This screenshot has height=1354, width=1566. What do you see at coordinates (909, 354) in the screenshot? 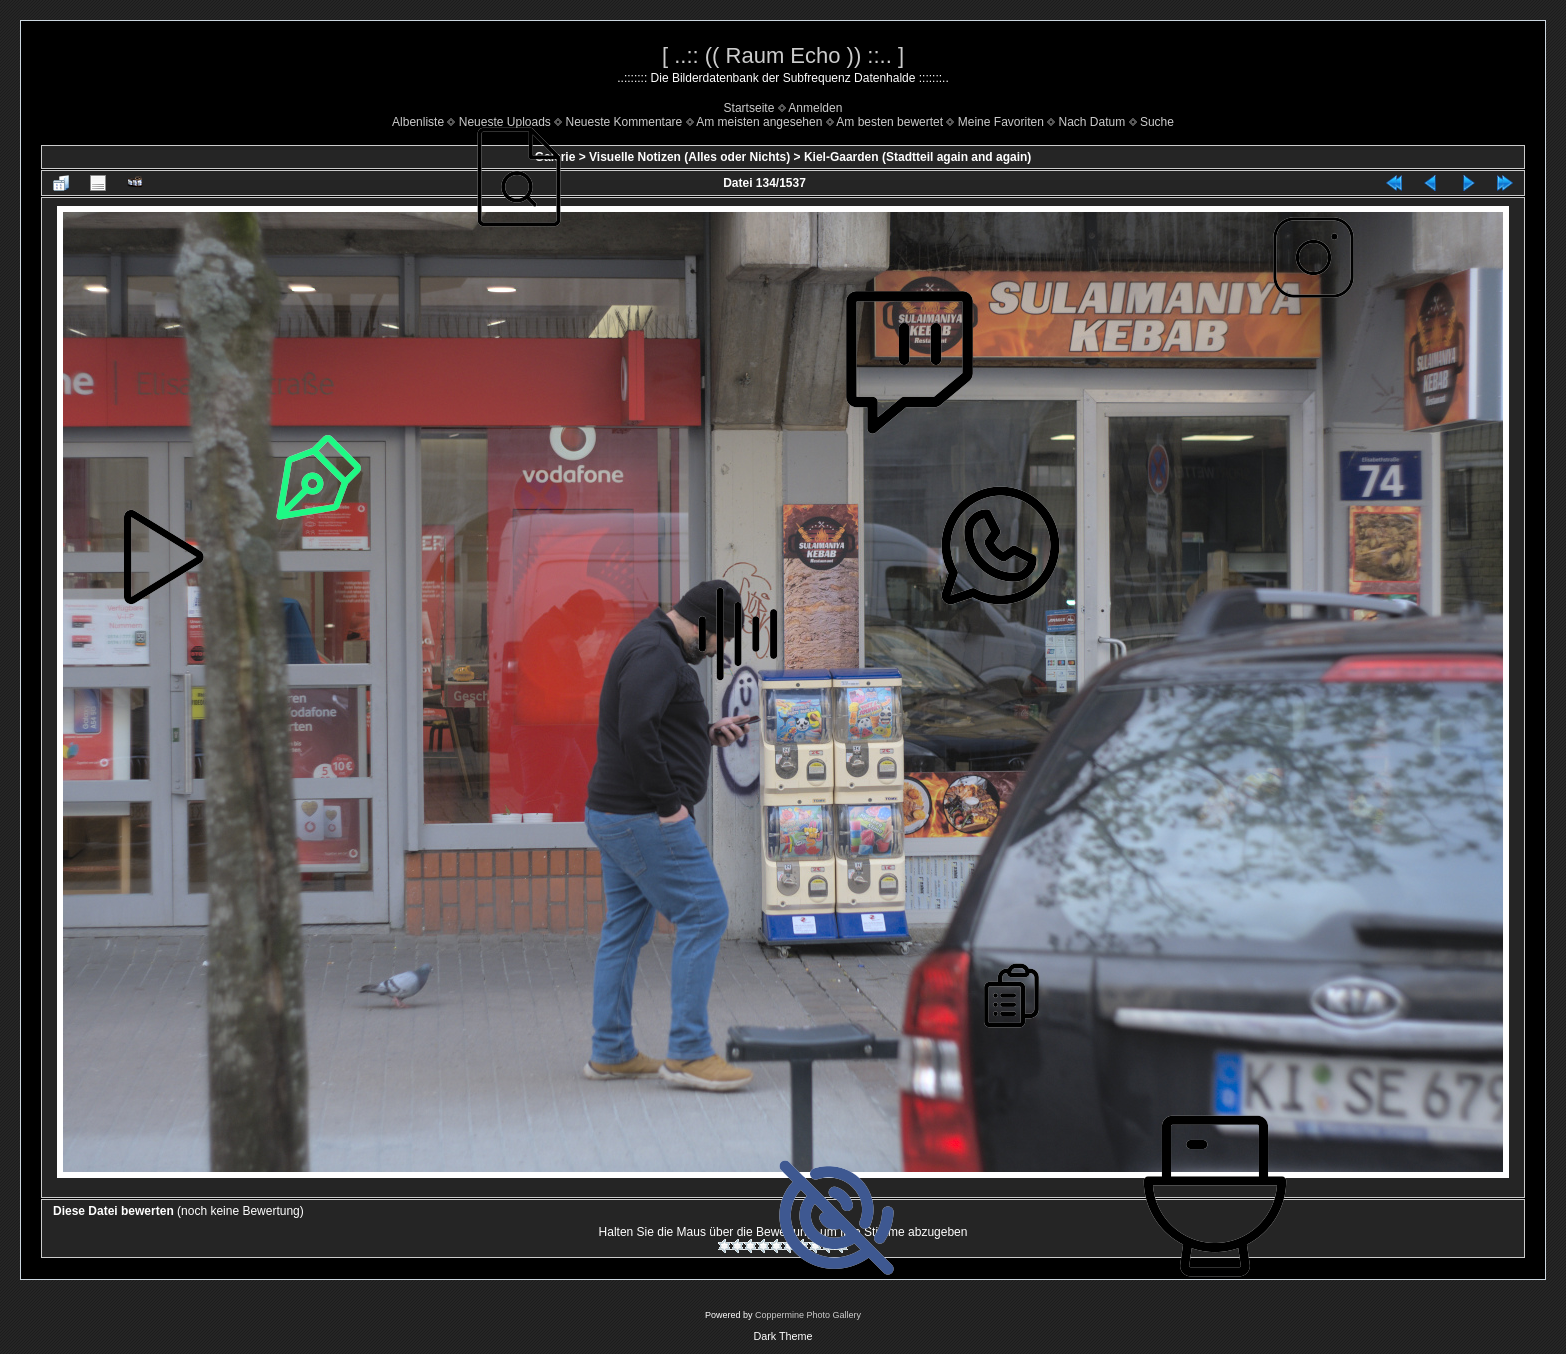
I see `open Twitch app` at bounding box center [909, 354].